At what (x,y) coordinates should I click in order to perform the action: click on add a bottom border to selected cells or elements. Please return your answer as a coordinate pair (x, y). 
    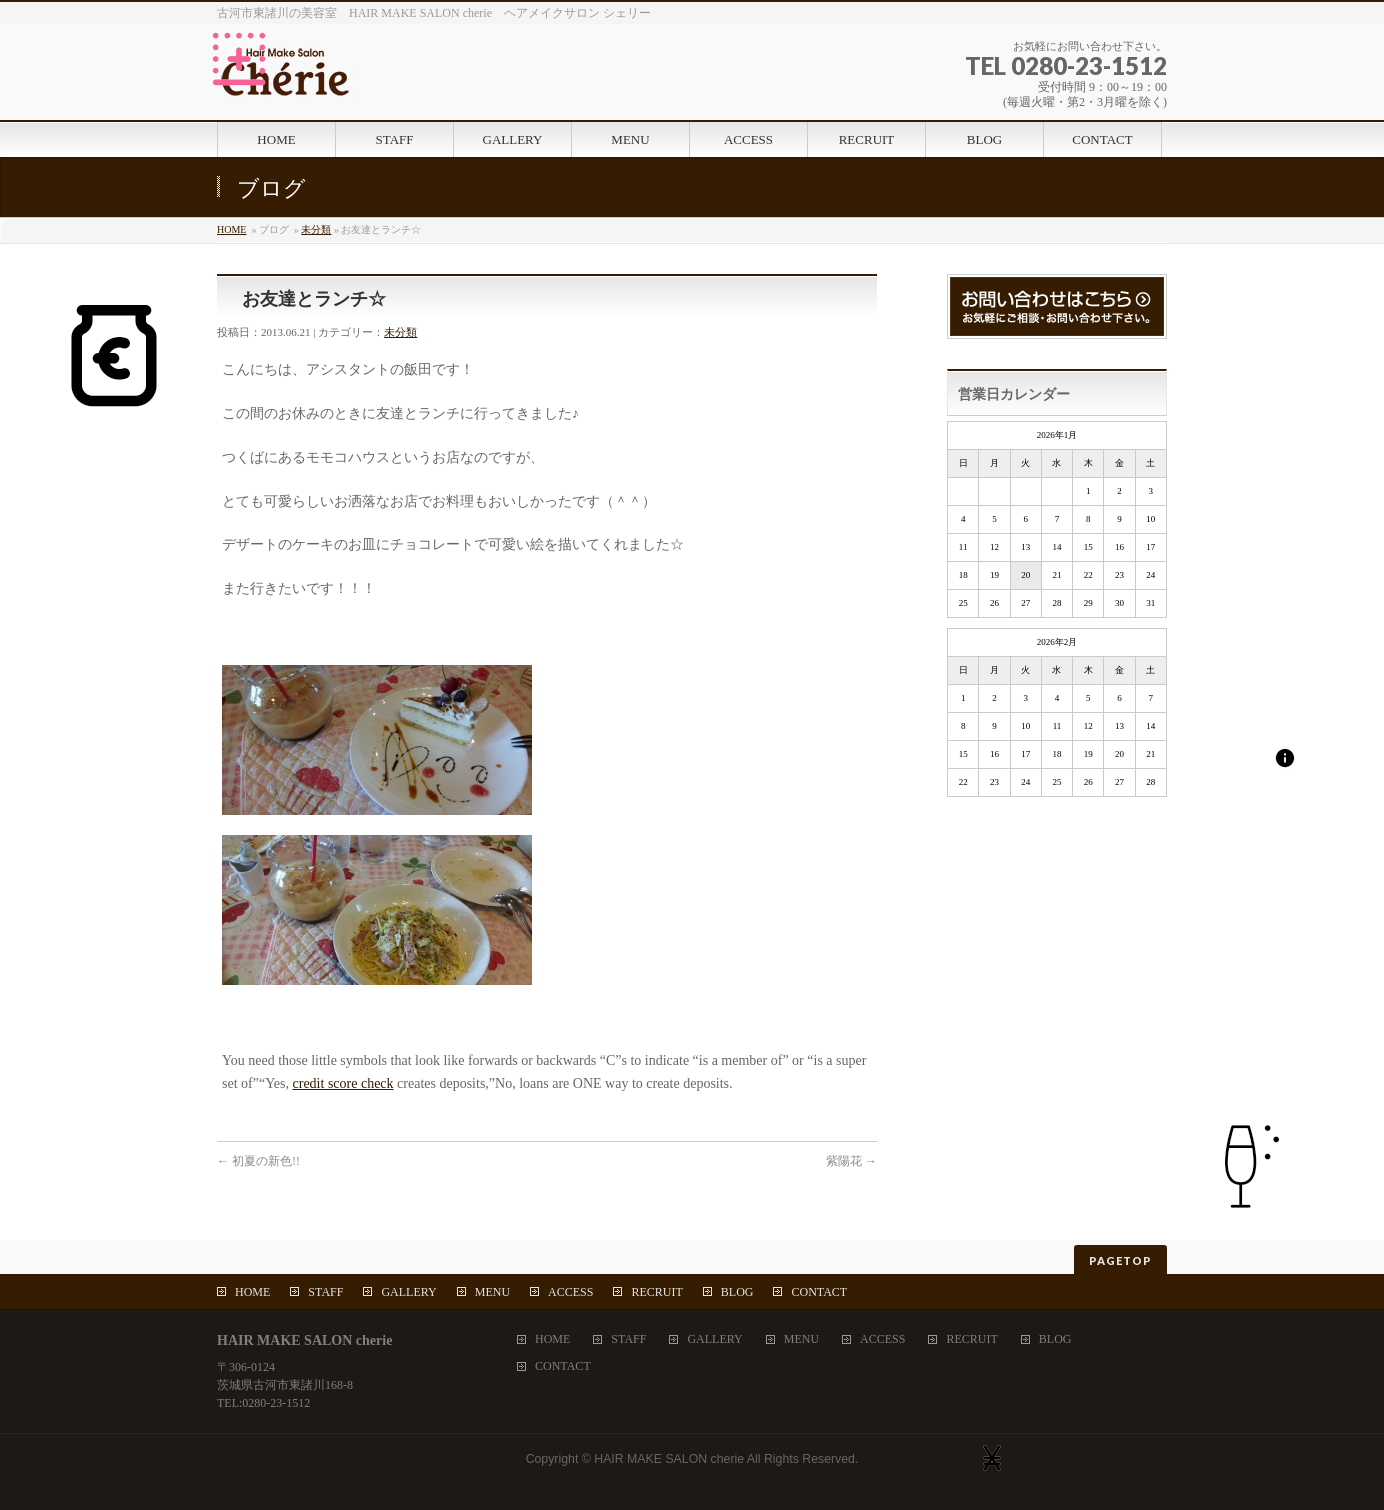
    Looking at the image, I should click on (239, 59).